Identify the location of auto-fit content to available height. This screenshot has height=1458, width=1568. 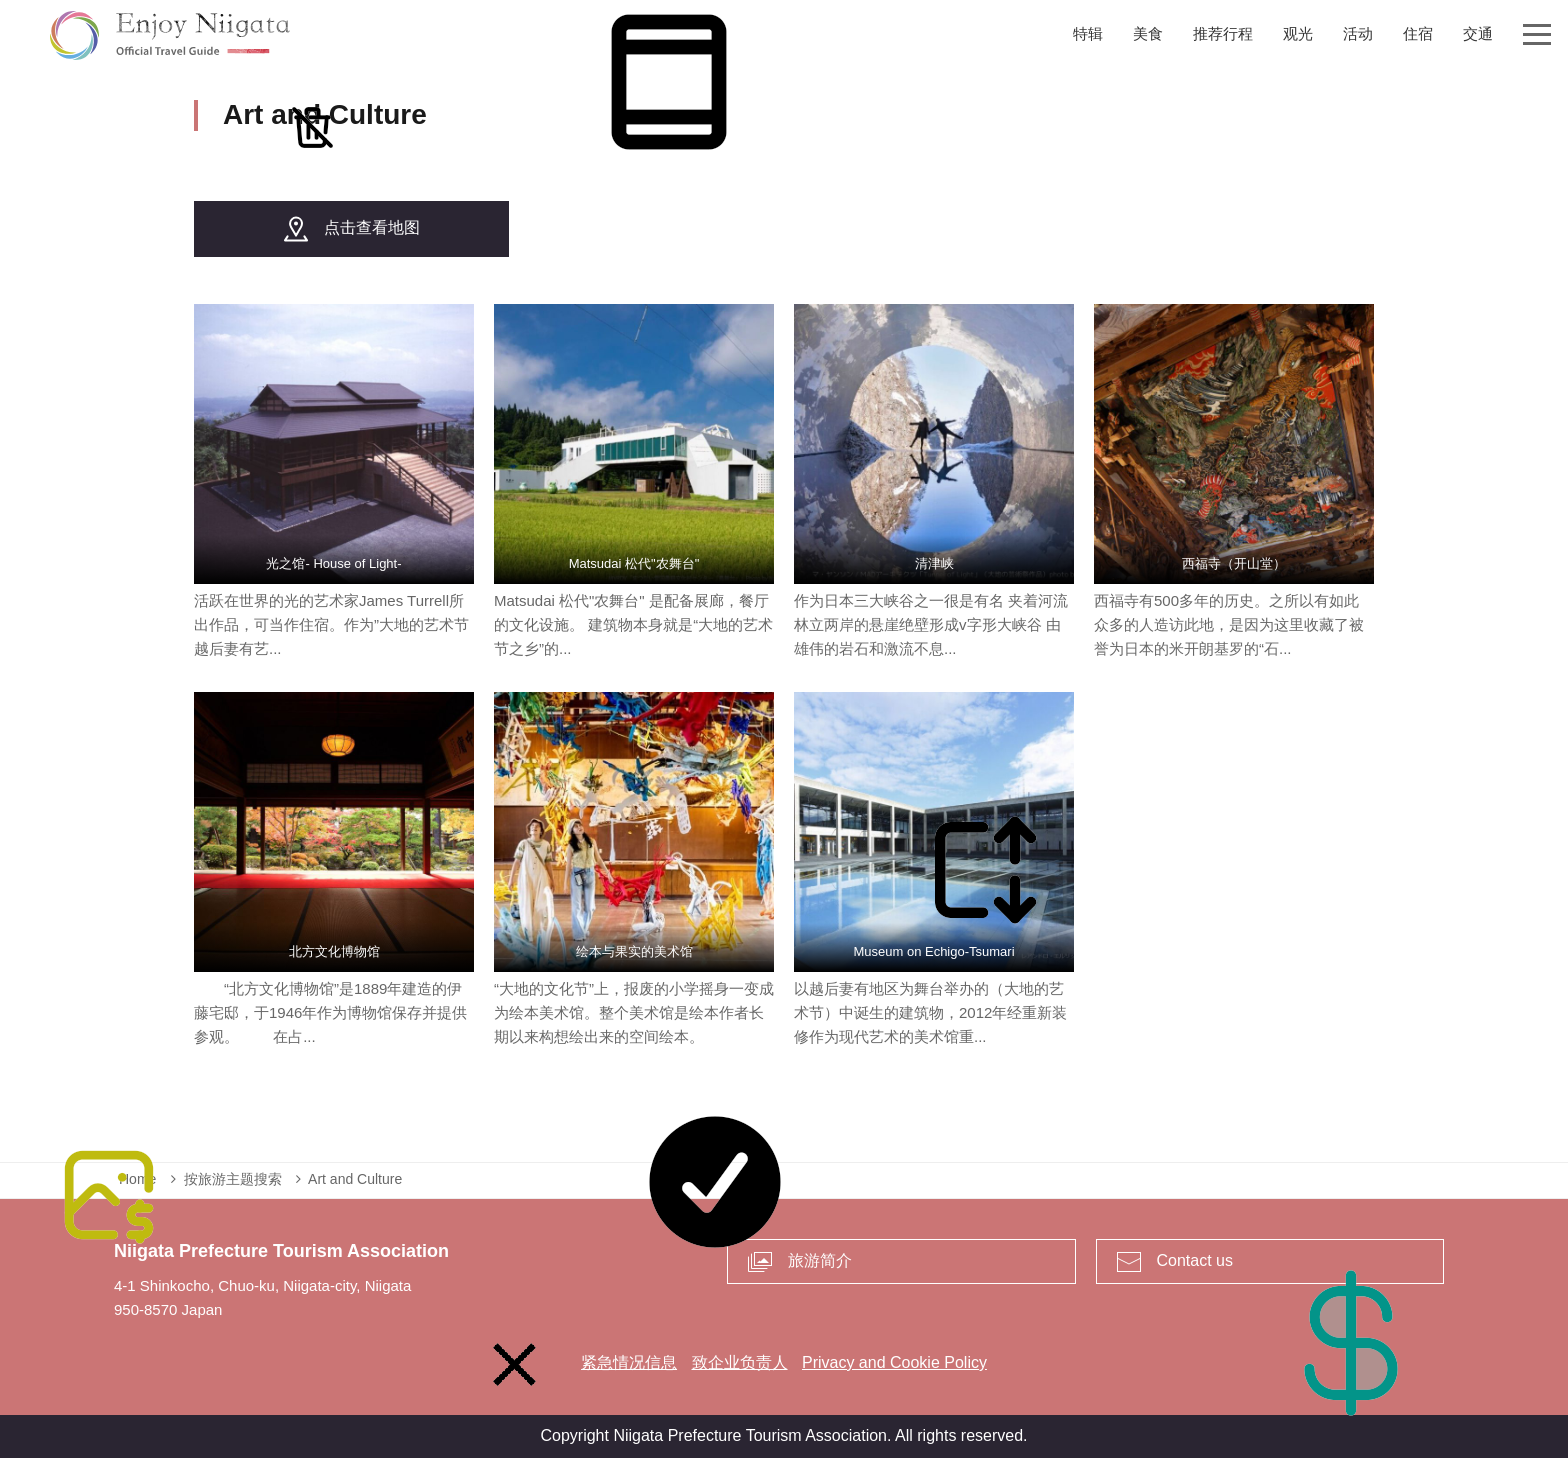
(983, 870).